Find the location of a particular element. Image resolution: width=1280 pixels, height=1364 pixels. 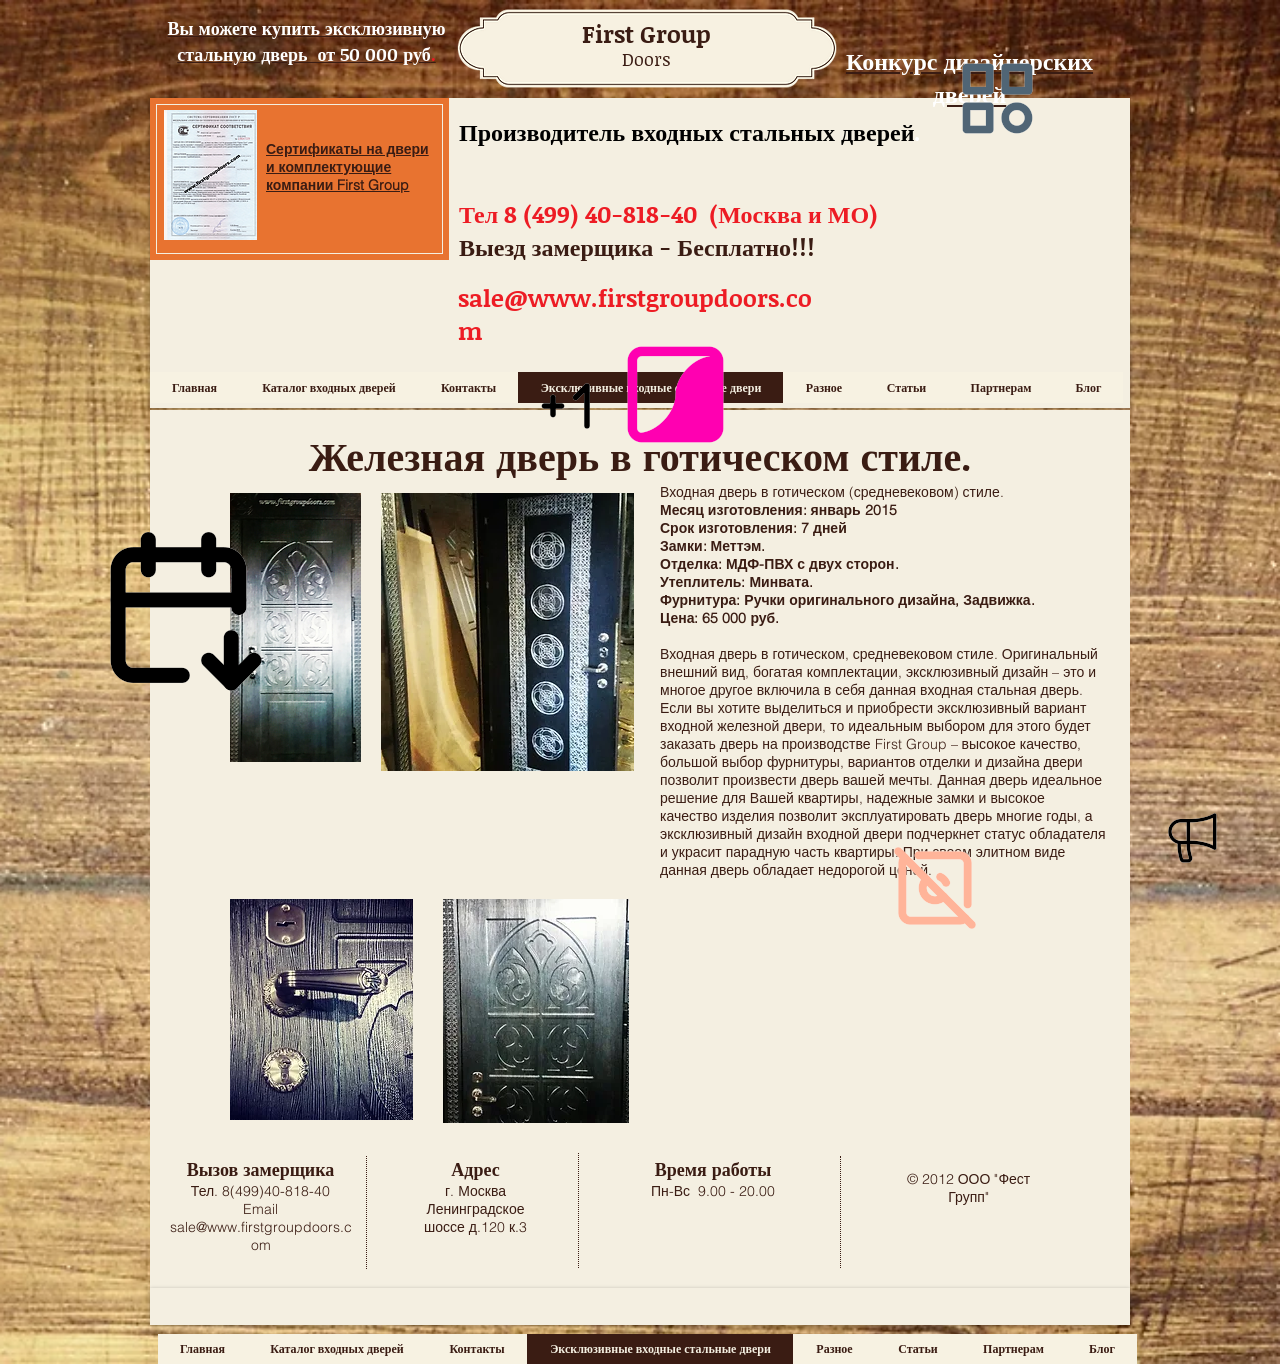

download calendar or export schedule is located at coordinates (178, 607).